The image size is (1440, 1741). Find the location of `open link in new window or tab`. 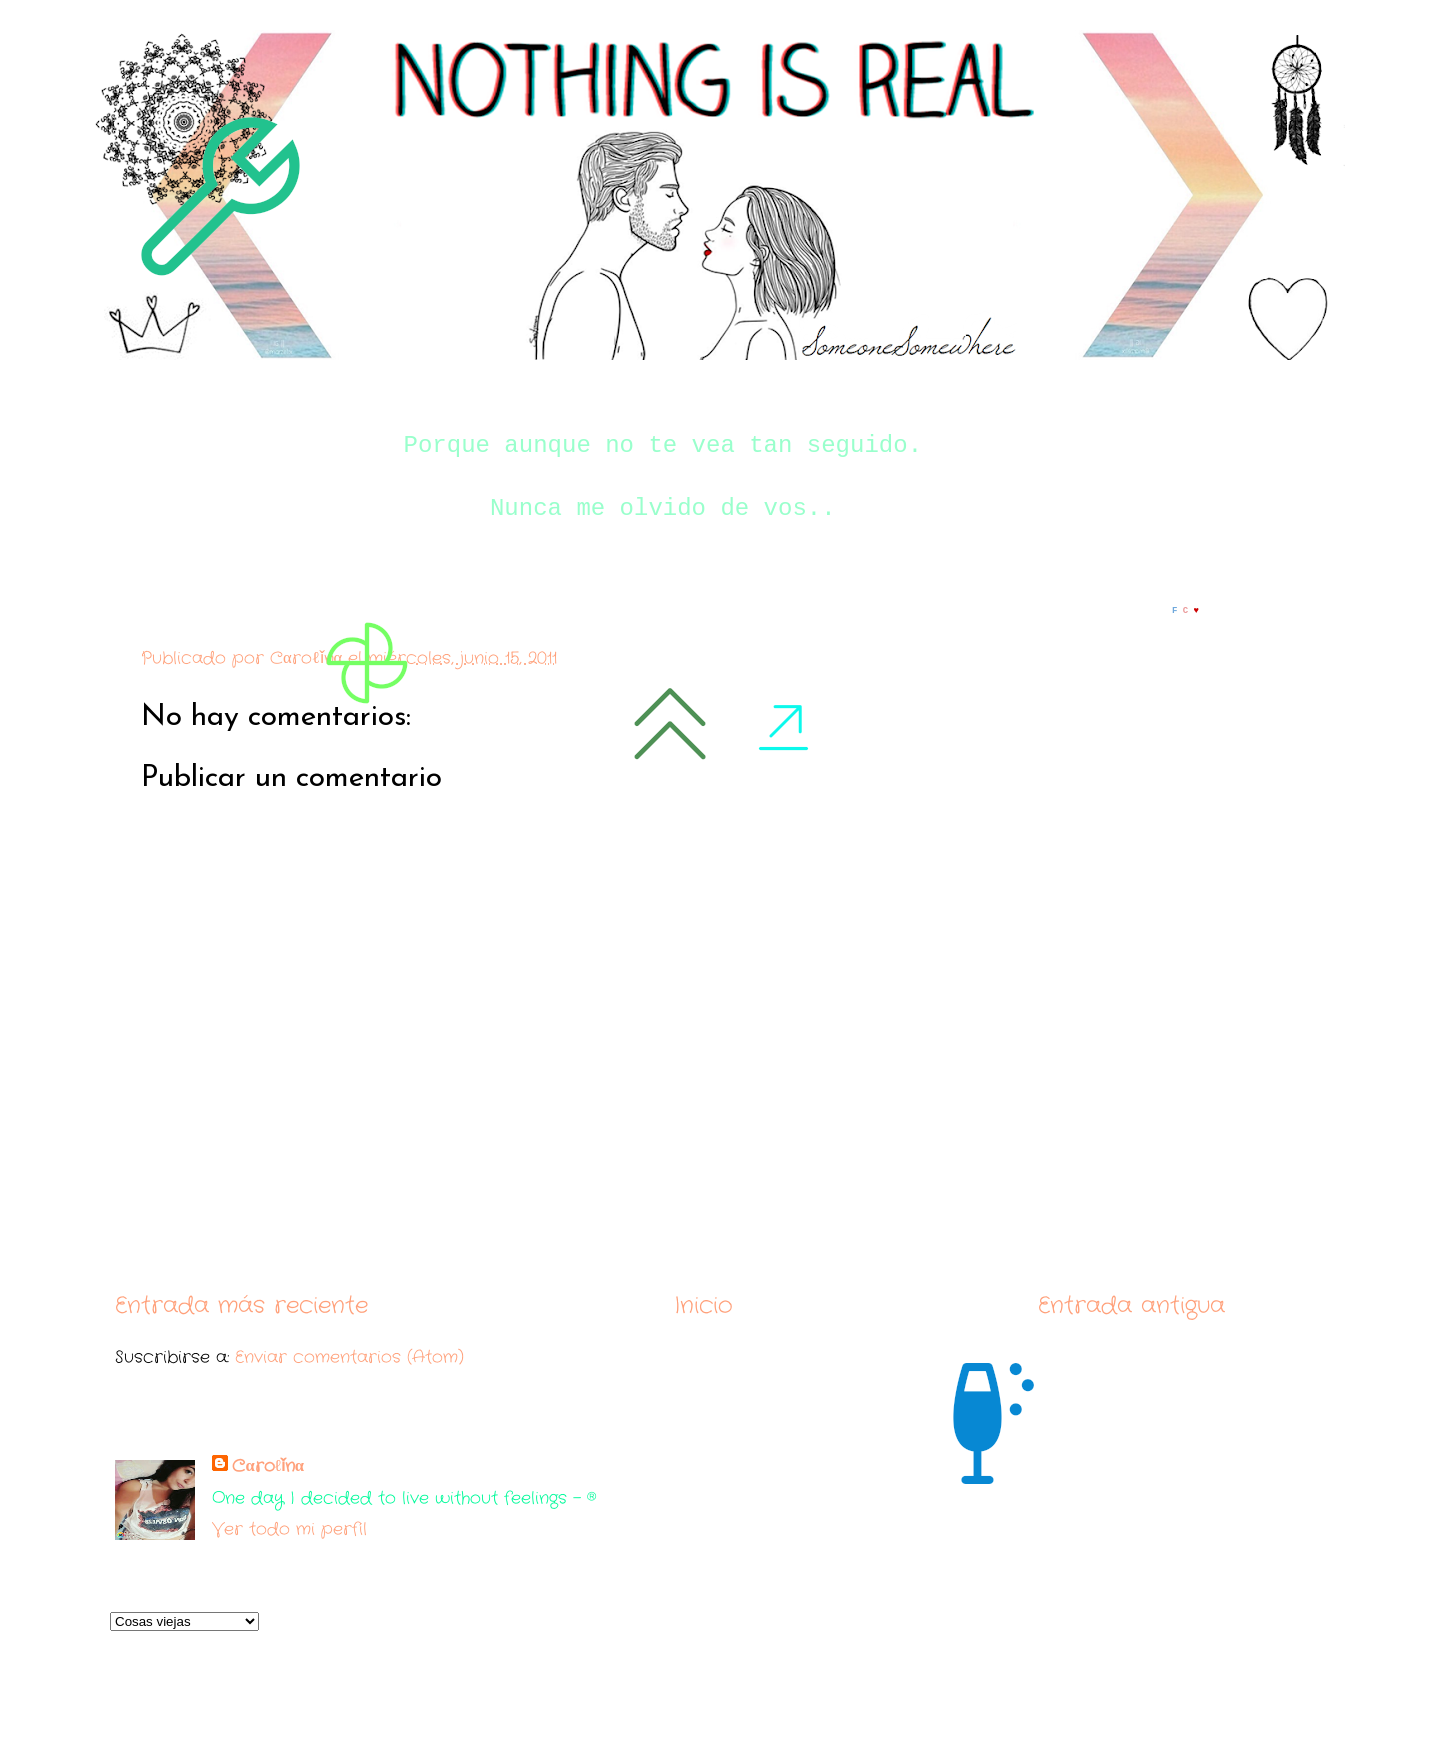

open link in new window or tab is located at coordinates (783, 725).